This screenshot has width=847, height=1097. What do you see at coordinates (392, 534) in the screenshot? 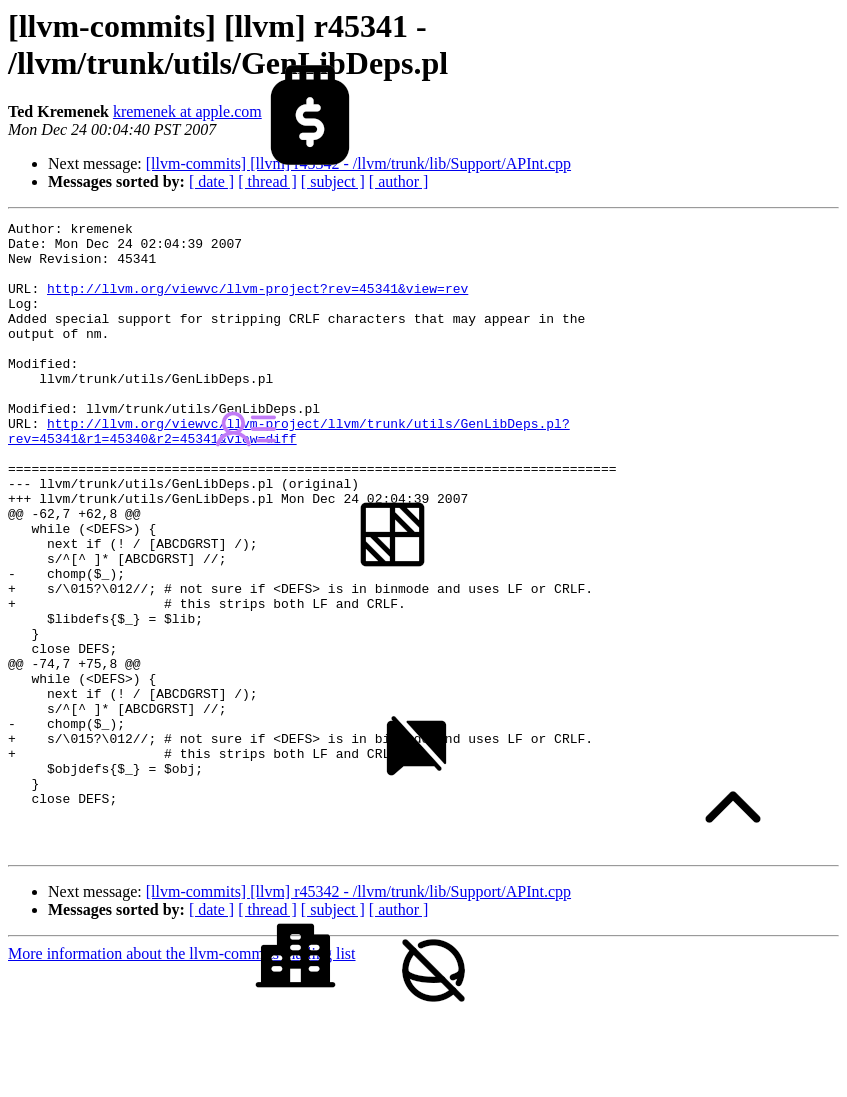
I see `indicates transparency or no background in image editing` at bounding box center [392, 534].